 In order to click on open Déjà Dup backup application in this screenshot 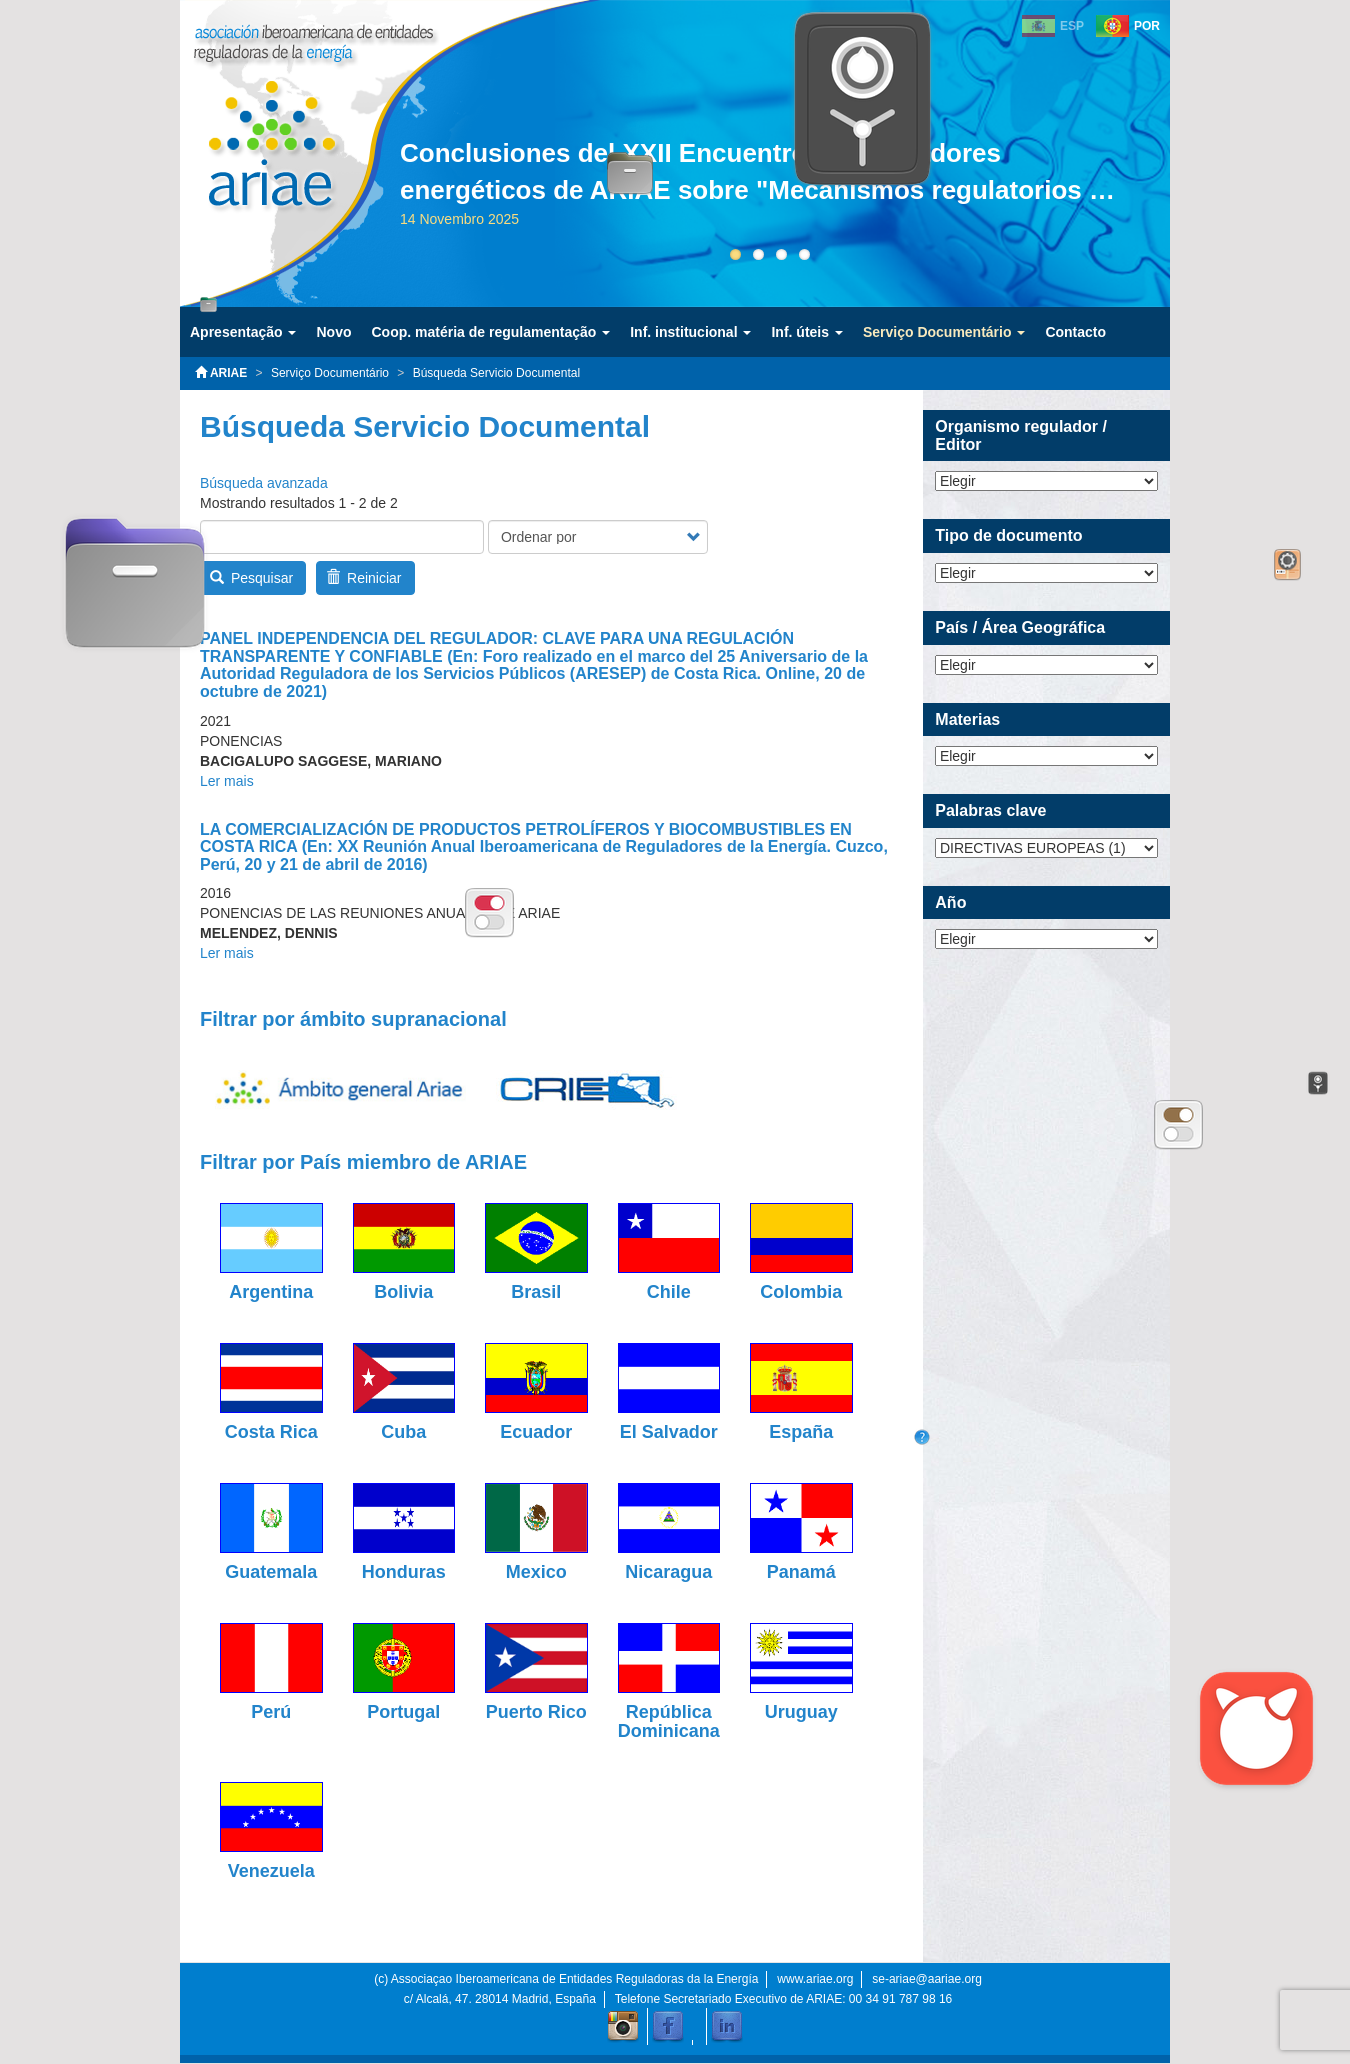, I will do `click(862, 98)`.